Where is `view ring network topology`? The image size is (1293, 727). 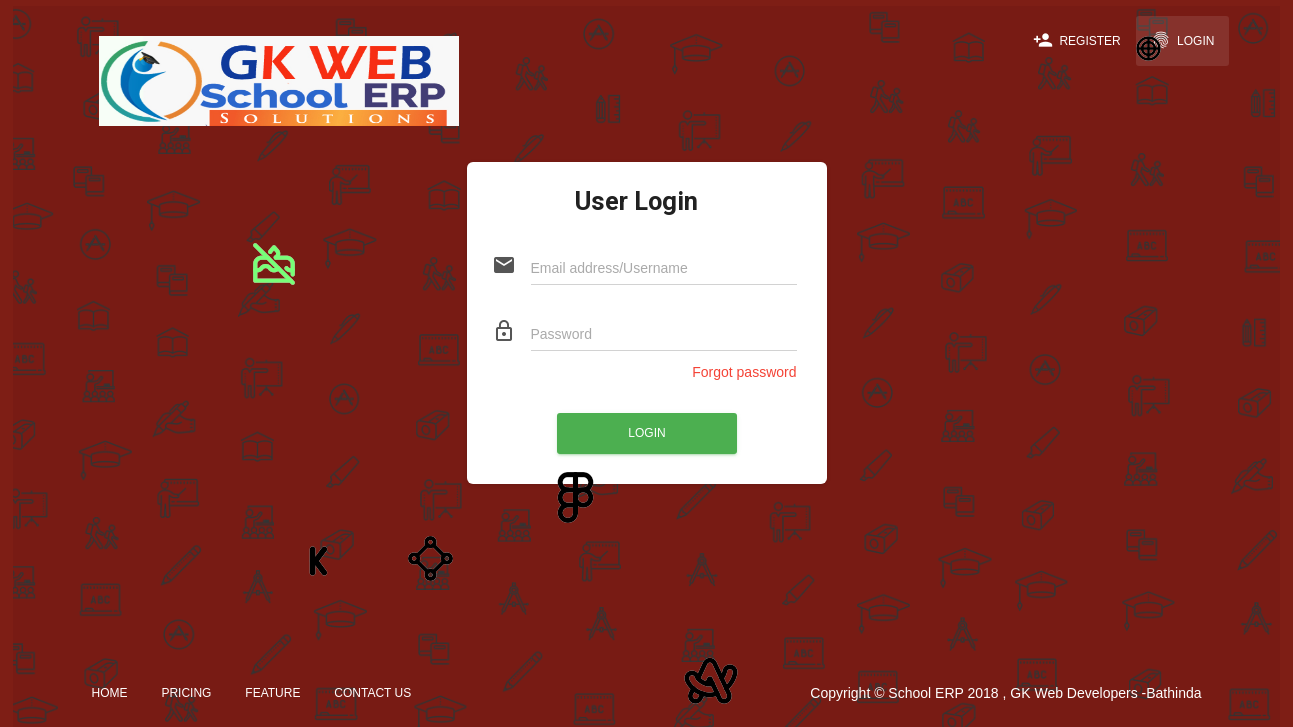
view ring network topology is located at coordinates (430, 558).